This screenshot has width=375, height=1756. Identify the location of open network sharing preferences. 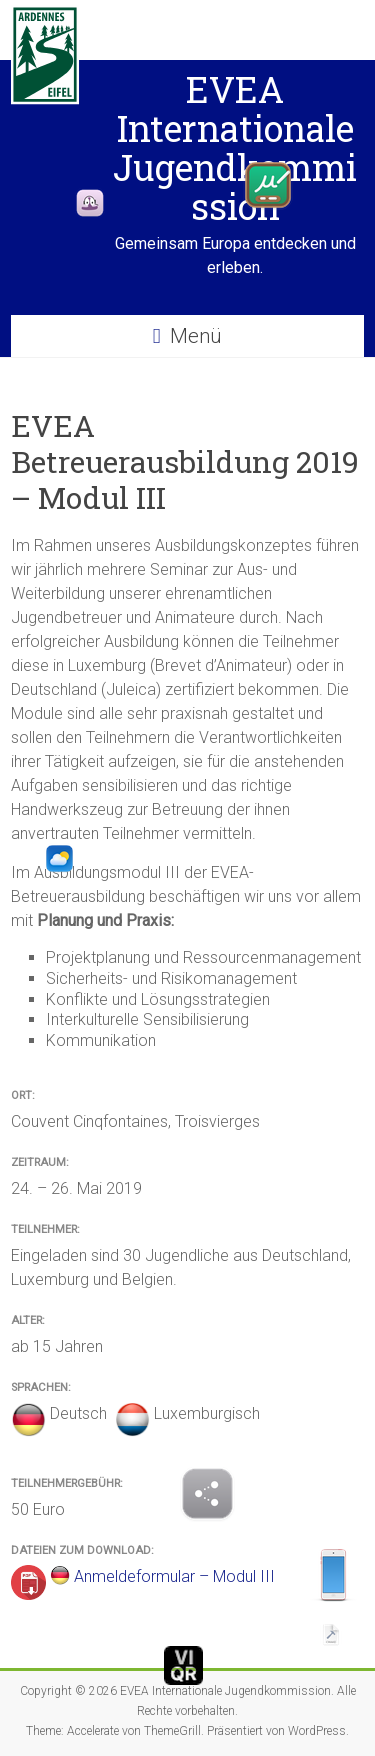
(207, 1494).